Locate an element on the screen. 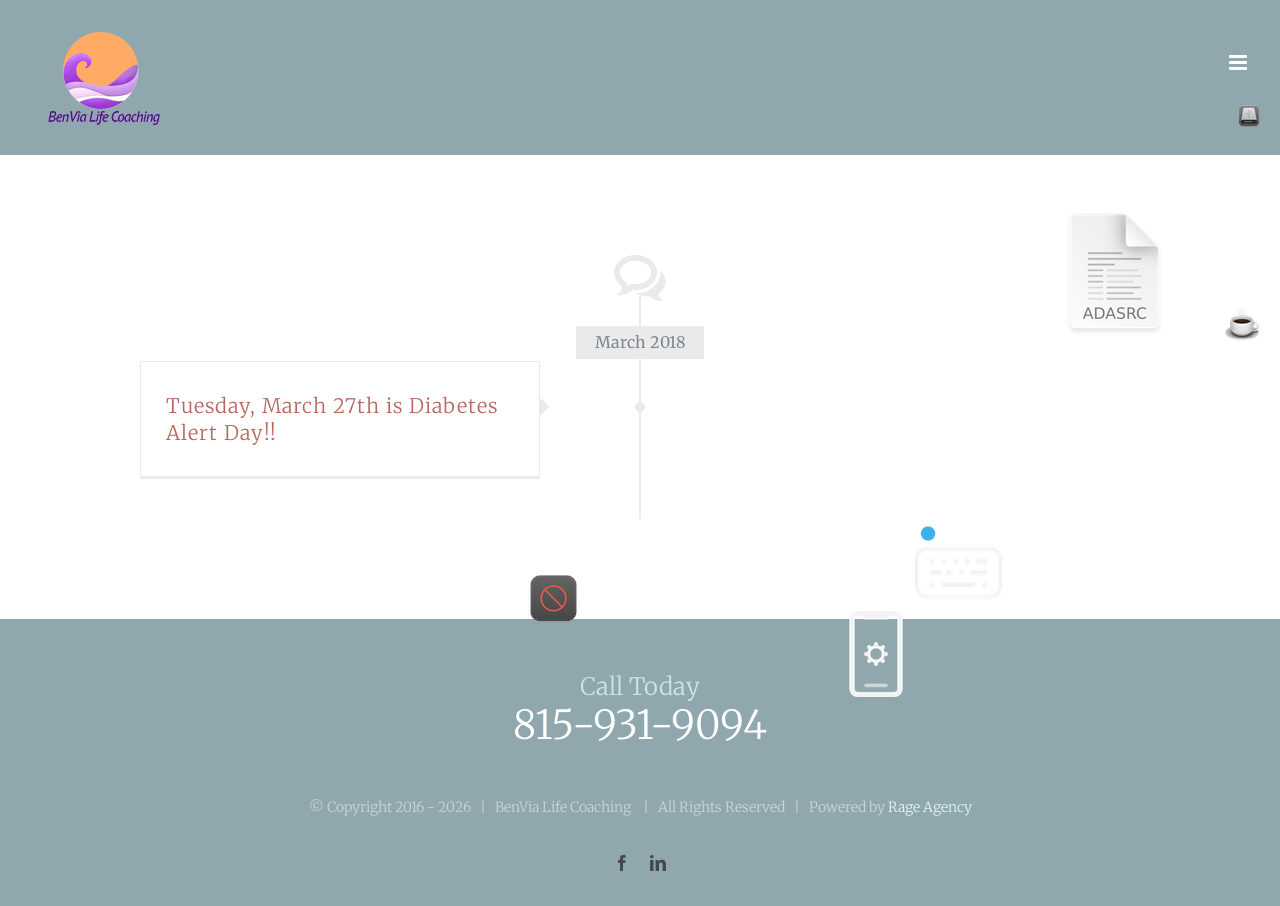 The width and height of the screenshot is (1280, 906). launch java application is located at coordinates (1242, 327).